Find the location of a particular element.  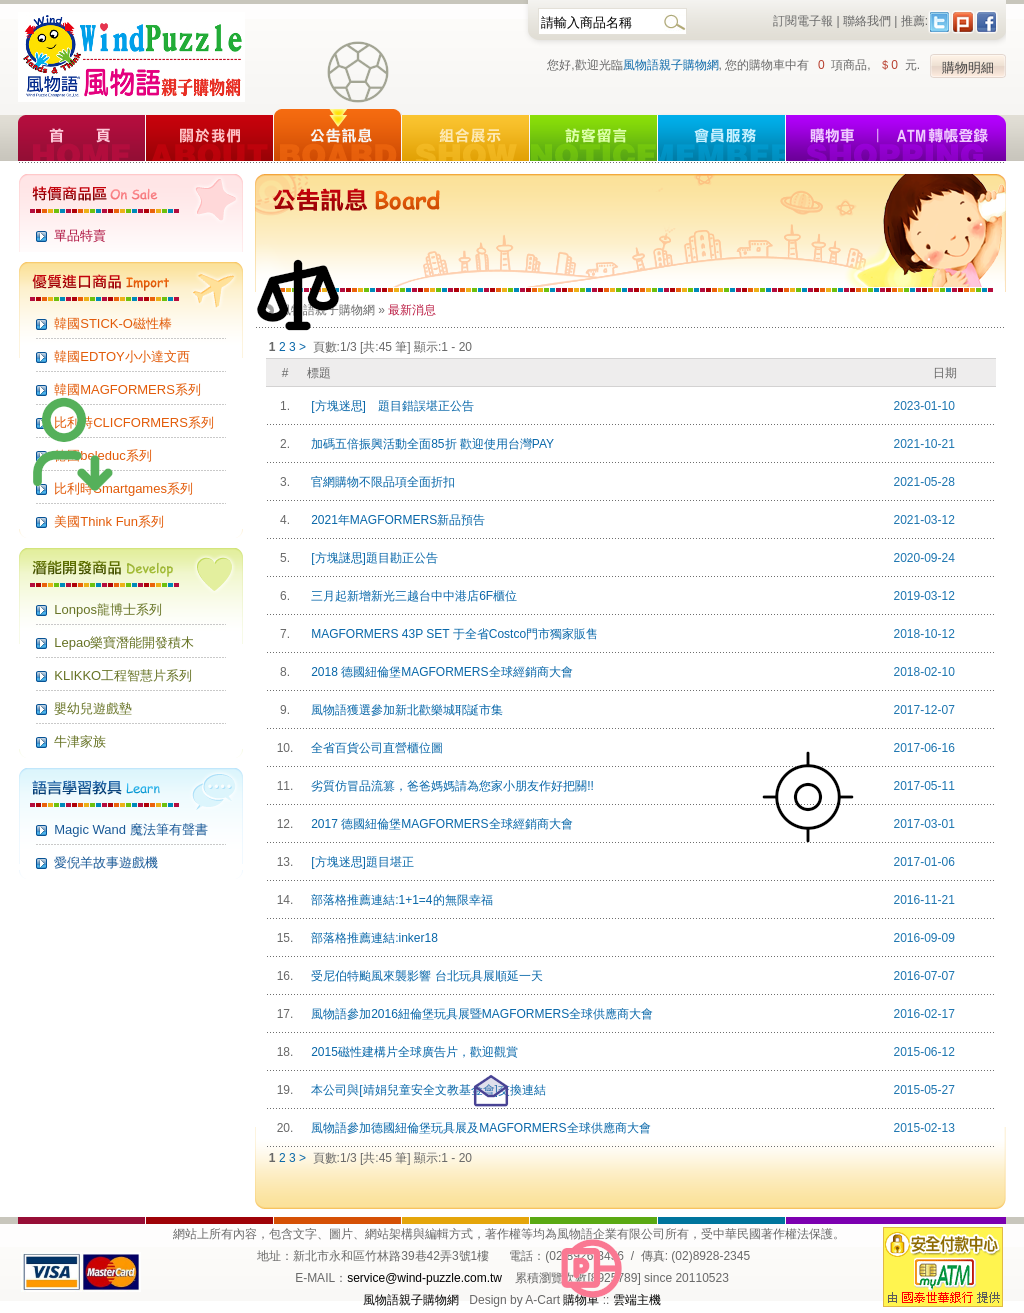

center map on current location is located at coordinates (808, 797).